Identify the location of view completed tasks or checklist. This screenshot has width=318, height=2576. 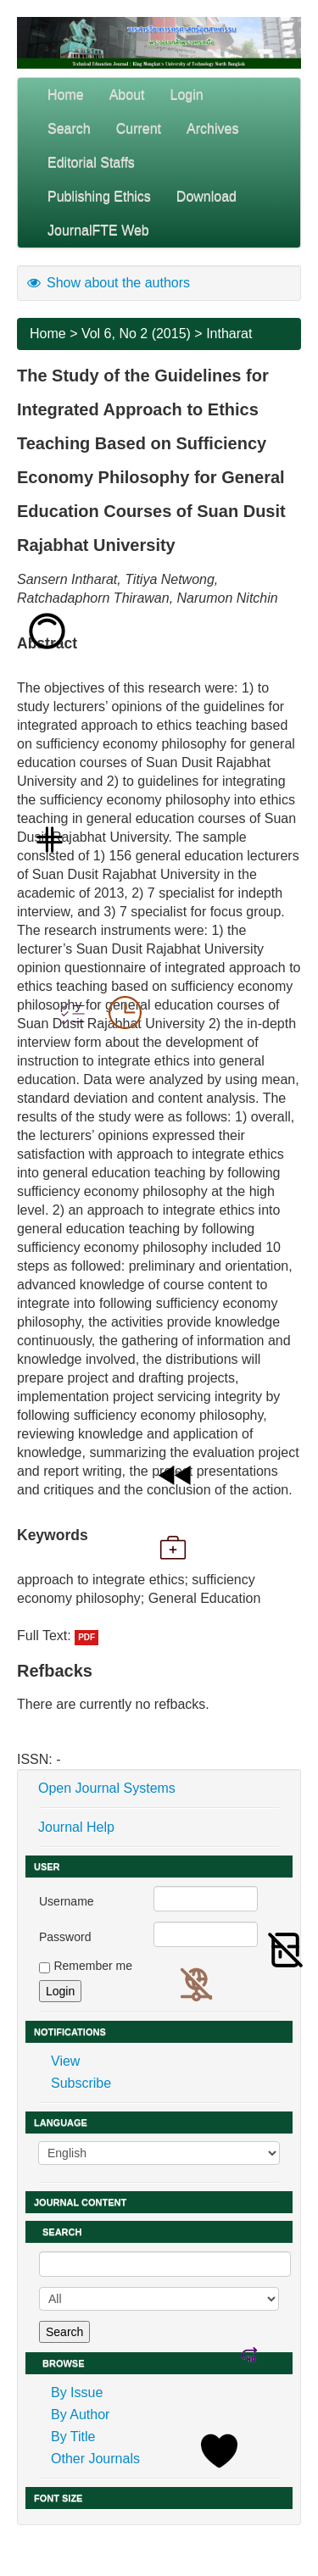
(73, 1014).